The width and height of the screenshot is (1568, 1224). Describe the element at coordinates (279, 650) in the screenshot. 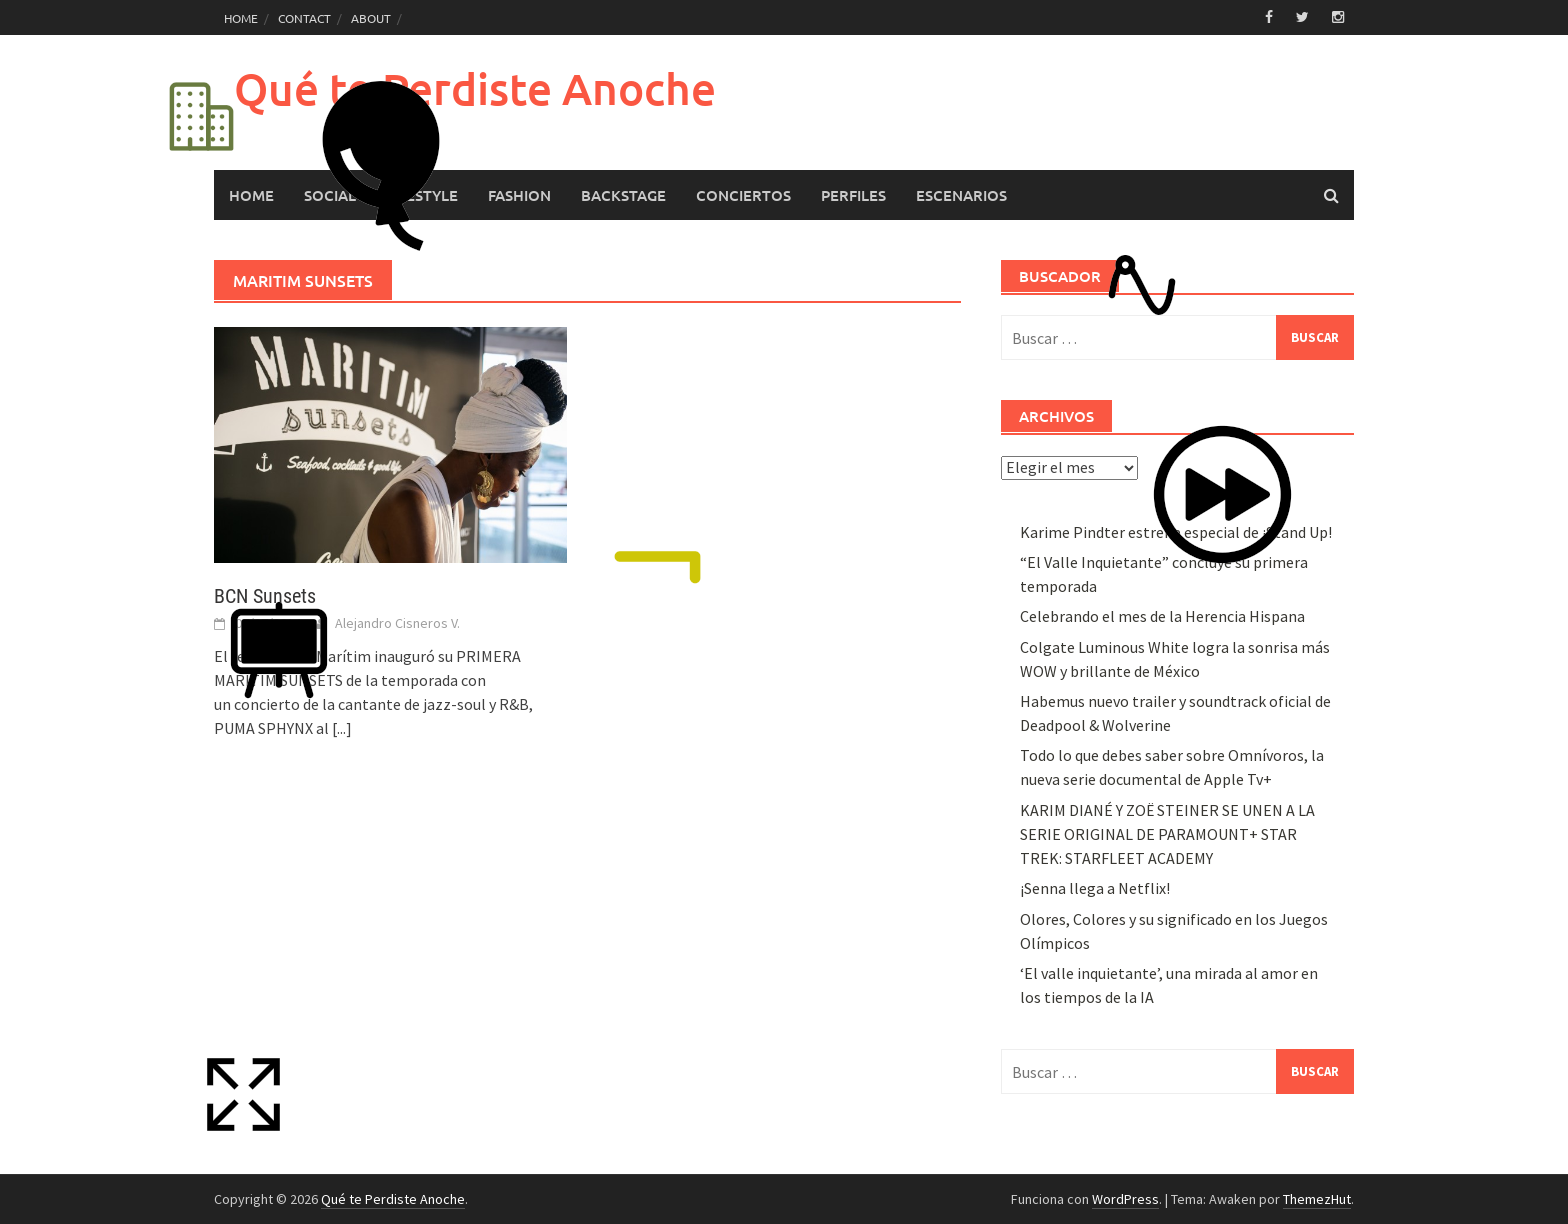

I see `open presentation mode` at that location.